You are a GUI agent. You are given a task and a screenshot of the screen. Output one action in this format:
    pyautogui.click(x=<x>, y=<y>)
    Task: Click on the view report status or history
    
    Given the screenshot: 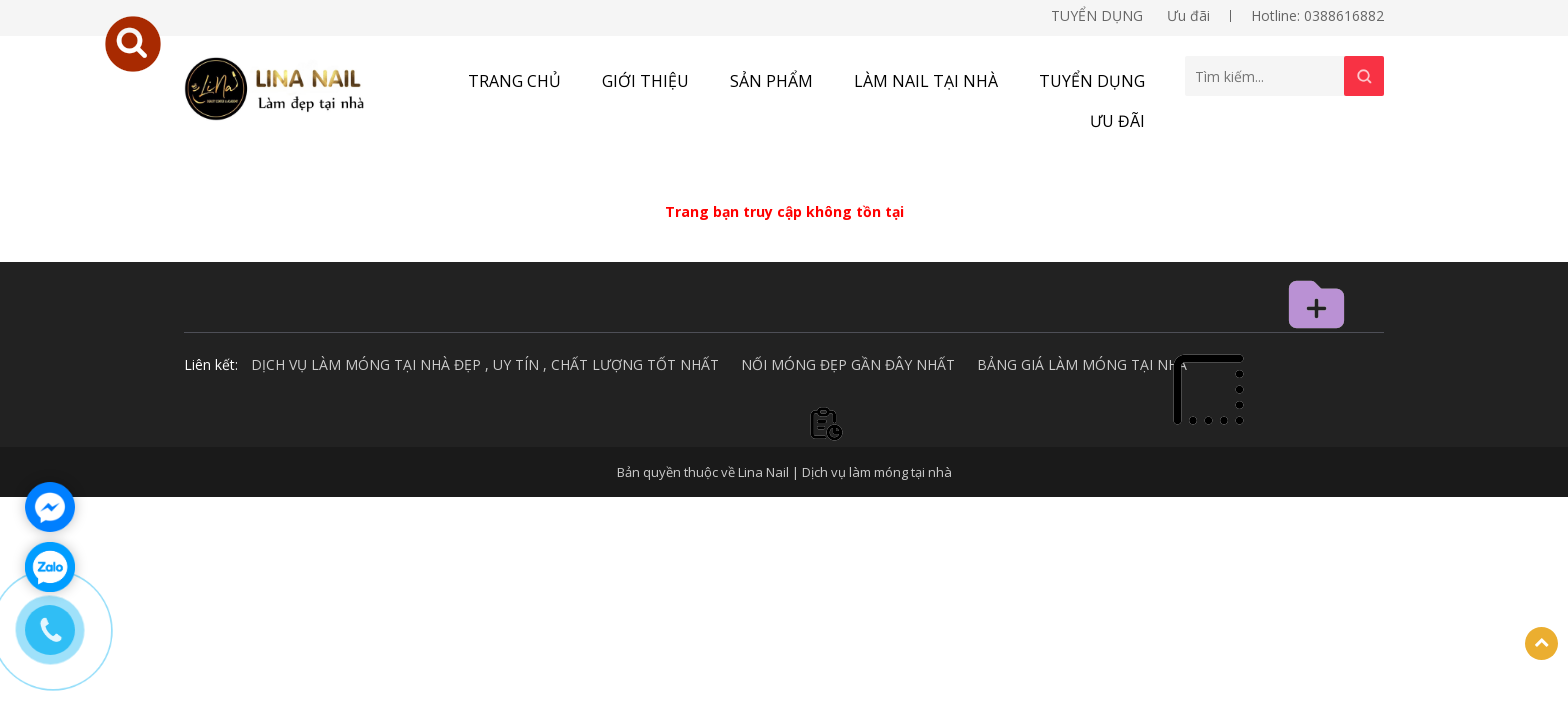 What is the action you would take?
    pyautogui.click(x=825, y=423)
    